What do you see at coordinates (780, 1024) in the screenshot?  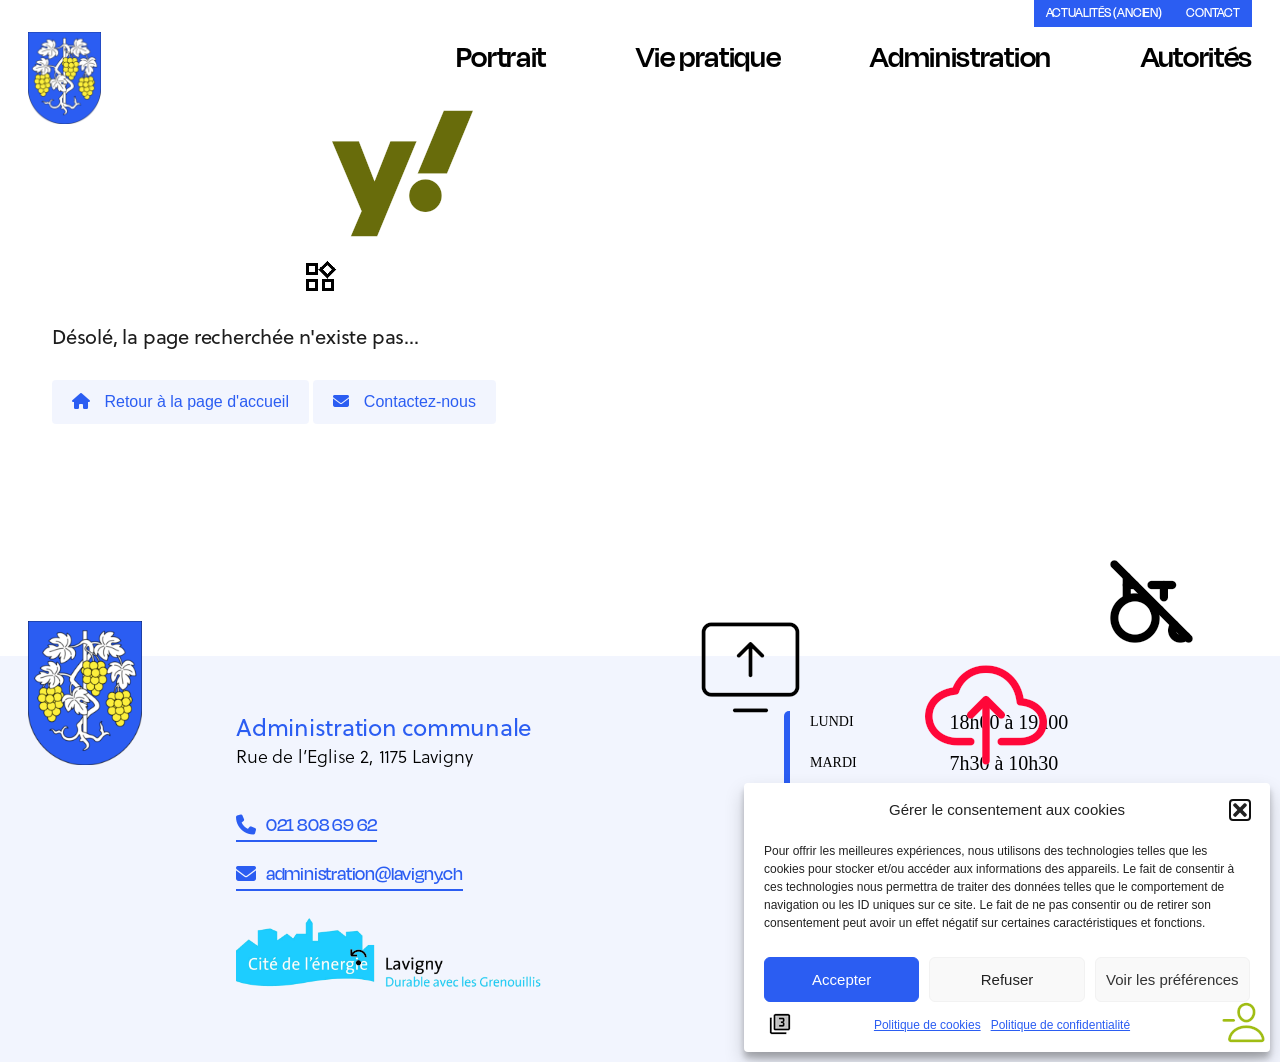 I see `select filter option 3` at bounding box center [780, 1024].